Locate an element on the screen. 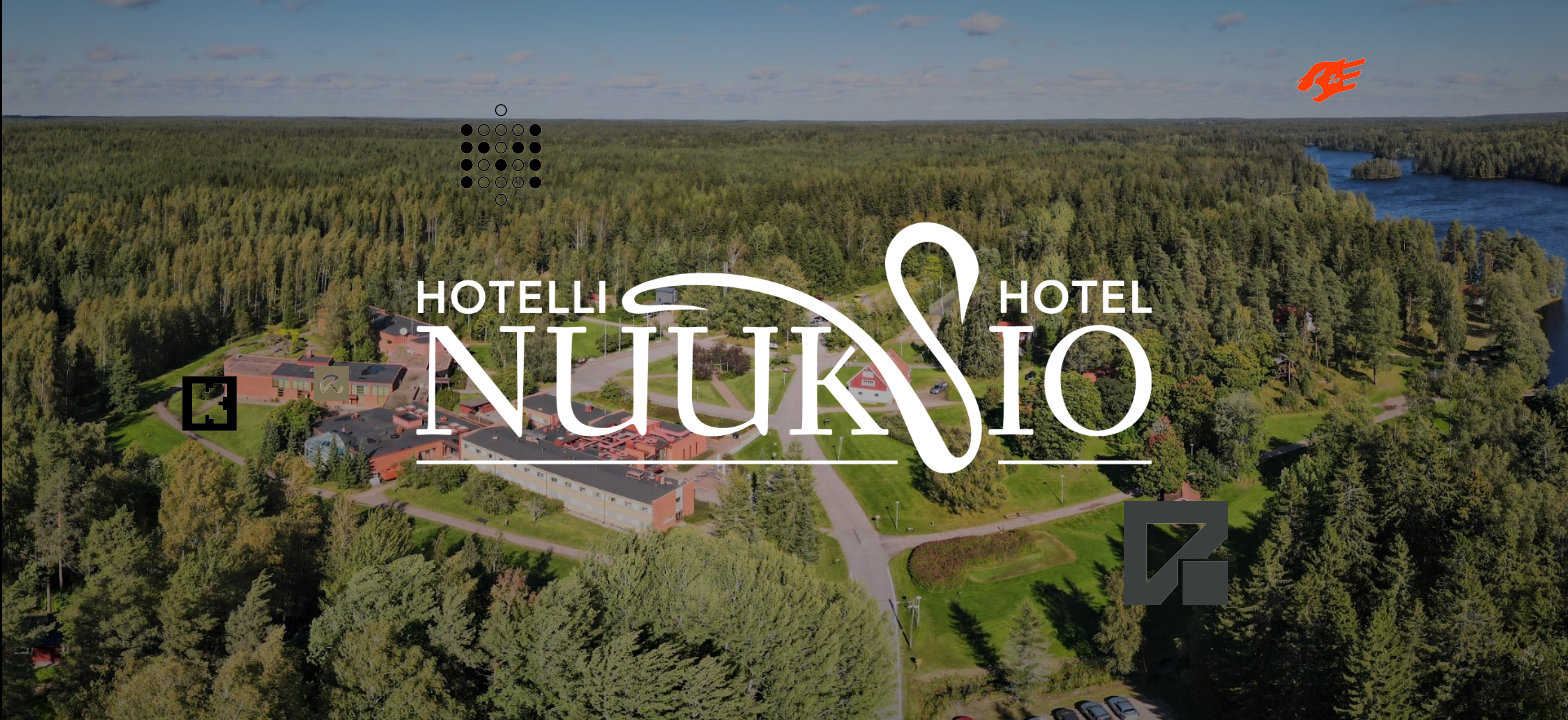 This screenshot has width=1568, height=720. open avira antivirus software is located at coordinates (331, 383).